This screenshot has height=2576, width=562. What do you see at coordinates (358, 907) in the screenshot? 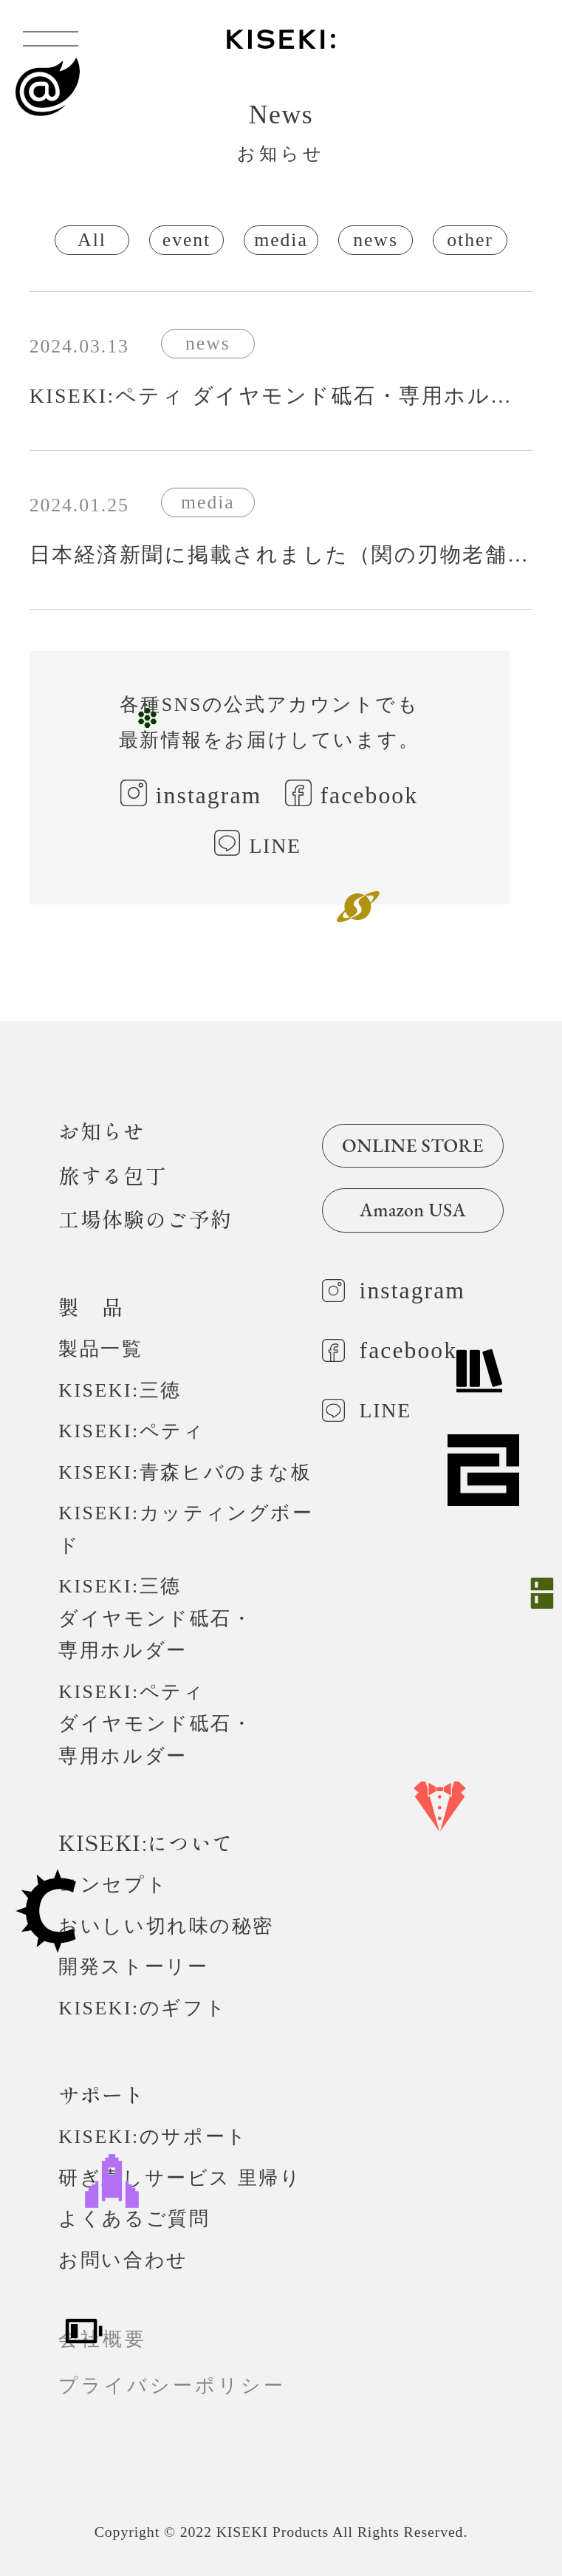
I see `stardock software company logo` at bounding box center [358, 907].